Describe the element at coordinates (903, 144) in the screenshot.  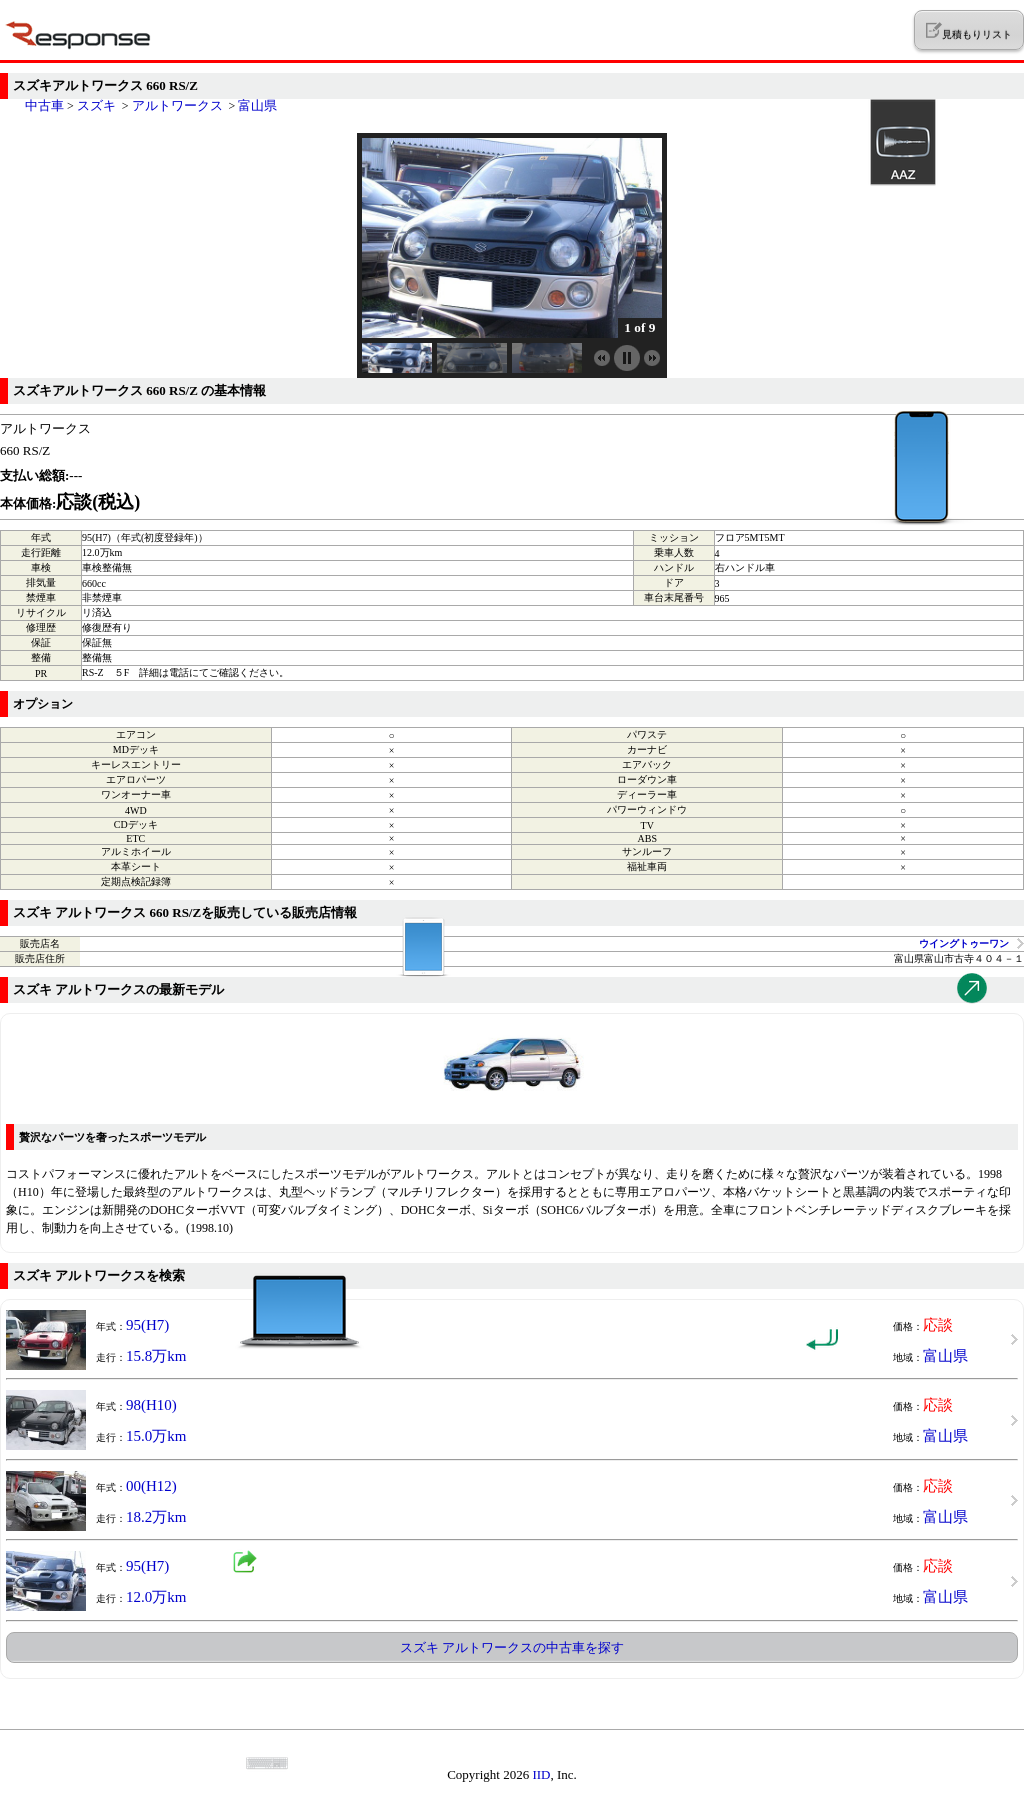
I see `audio analyzer or metering tool in GarageBand` at that location.